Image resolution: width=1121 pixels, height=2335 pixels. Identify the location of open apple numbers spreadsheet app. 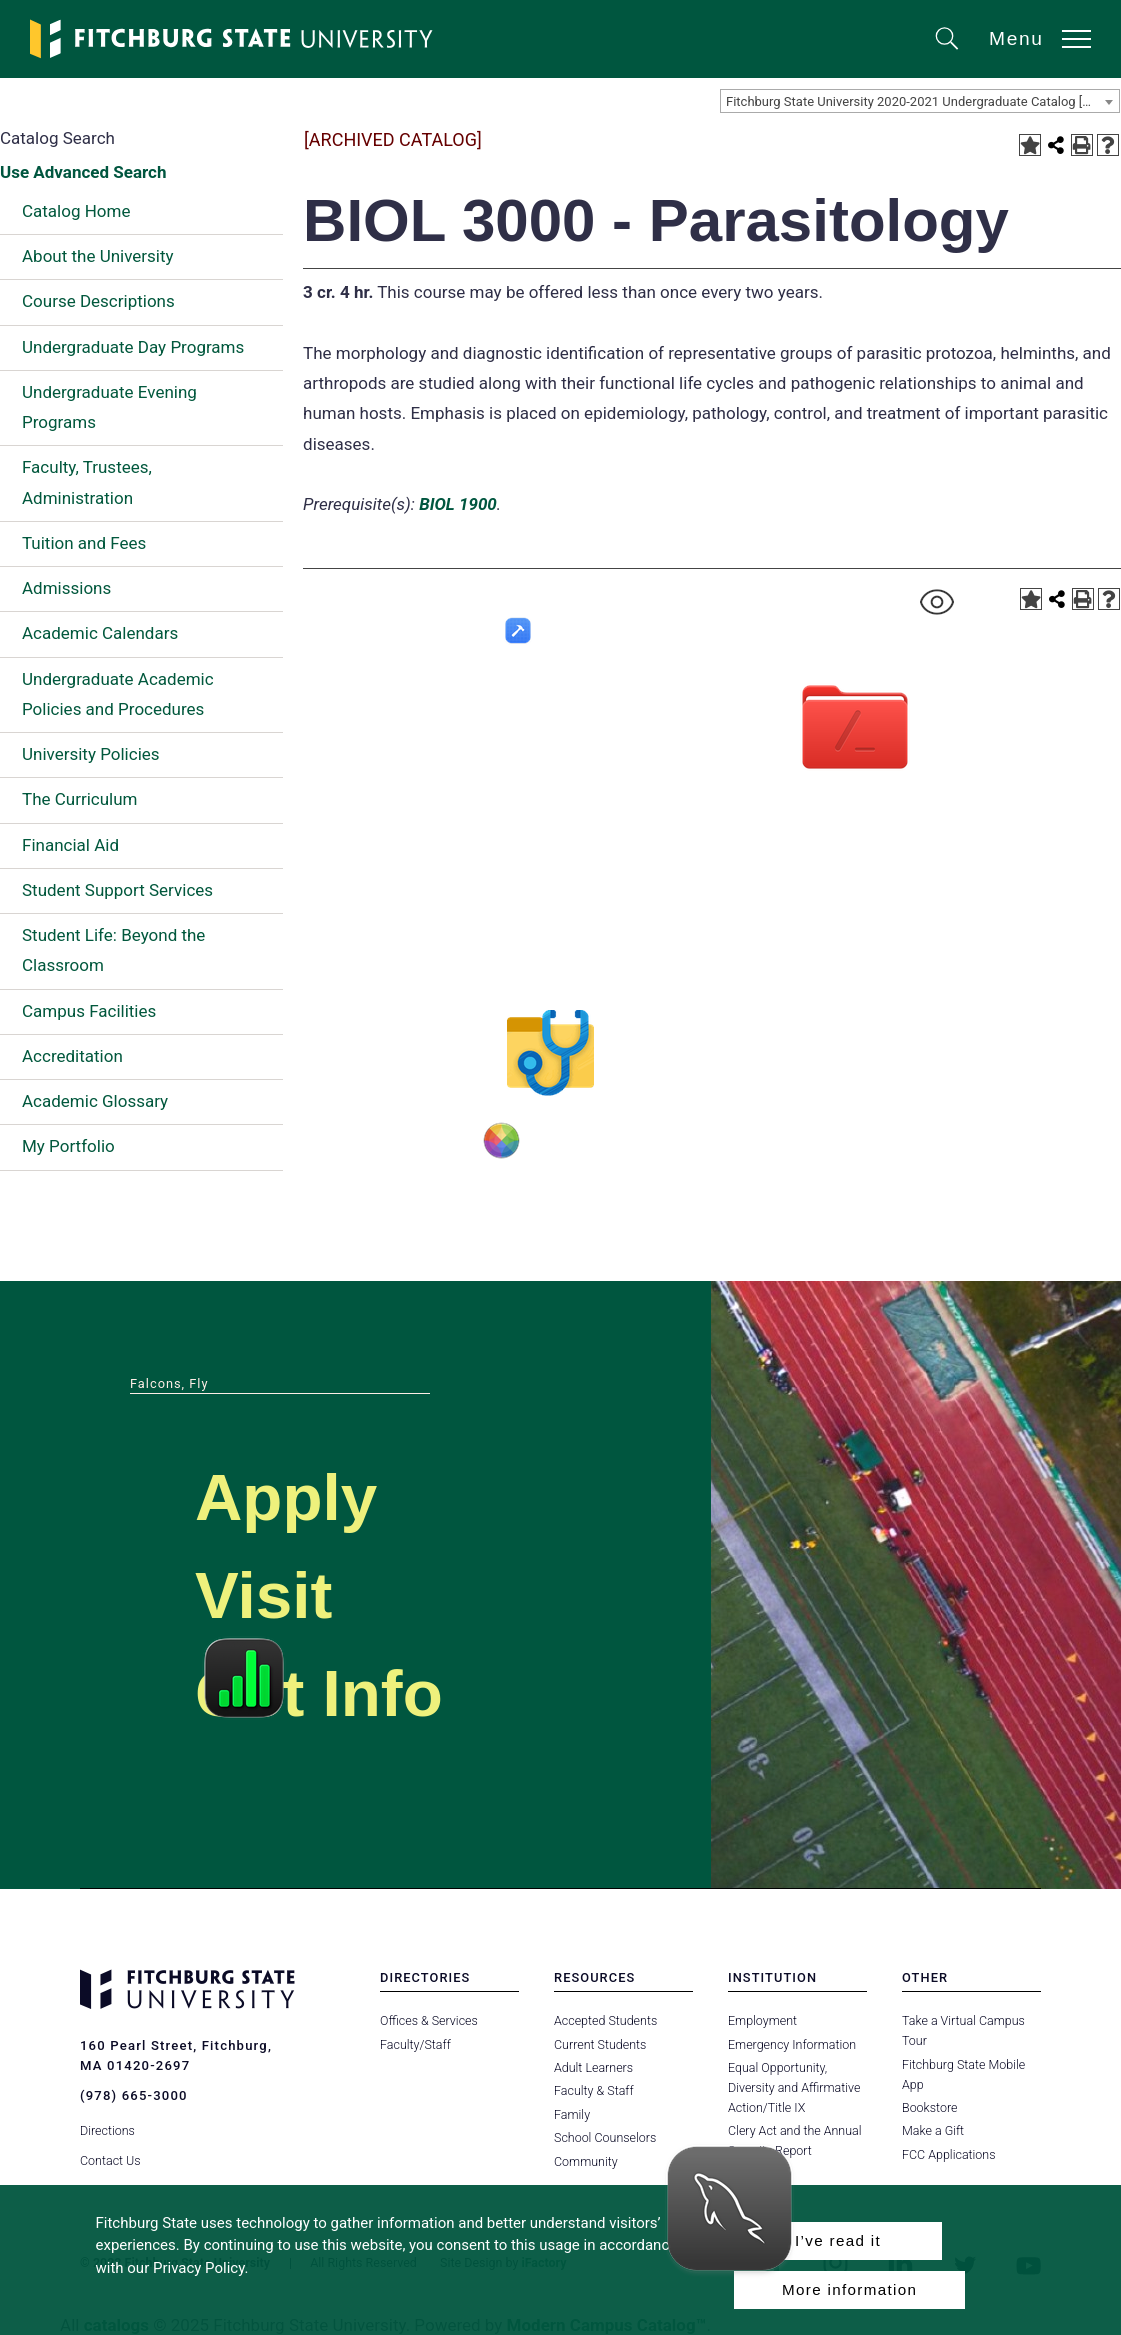
(244, 1678).